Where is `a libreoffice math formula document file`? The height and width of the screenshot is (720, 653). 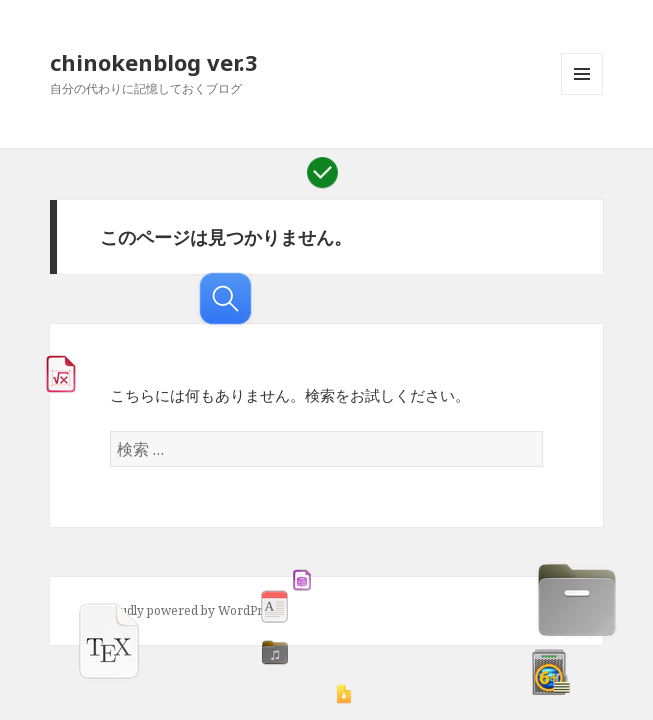
a libreoffice math formula document file is located at coordinates (61, 374).